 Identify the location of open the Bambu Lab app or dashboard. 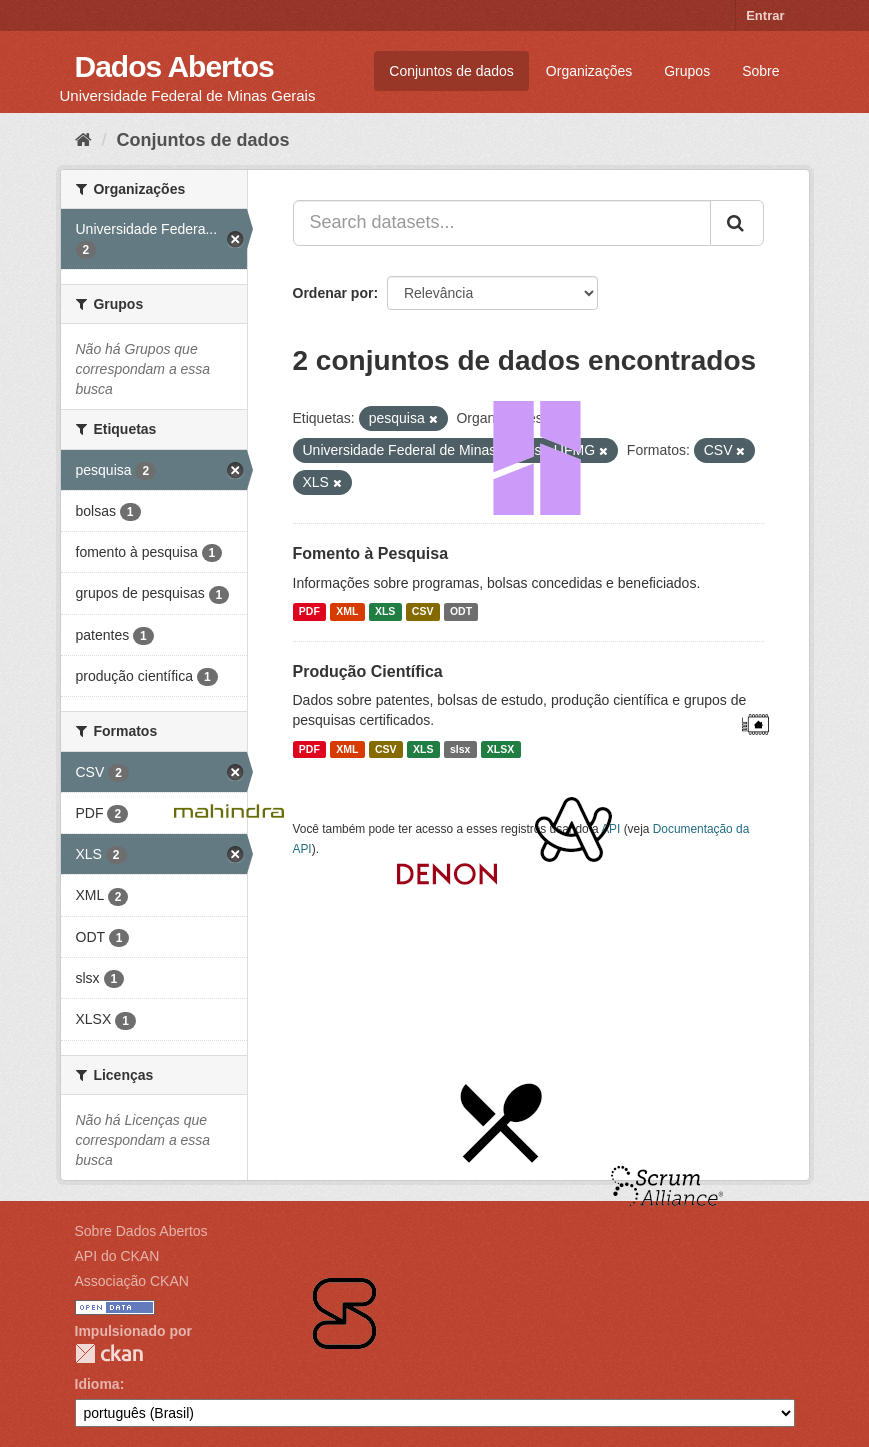
(537, 458).